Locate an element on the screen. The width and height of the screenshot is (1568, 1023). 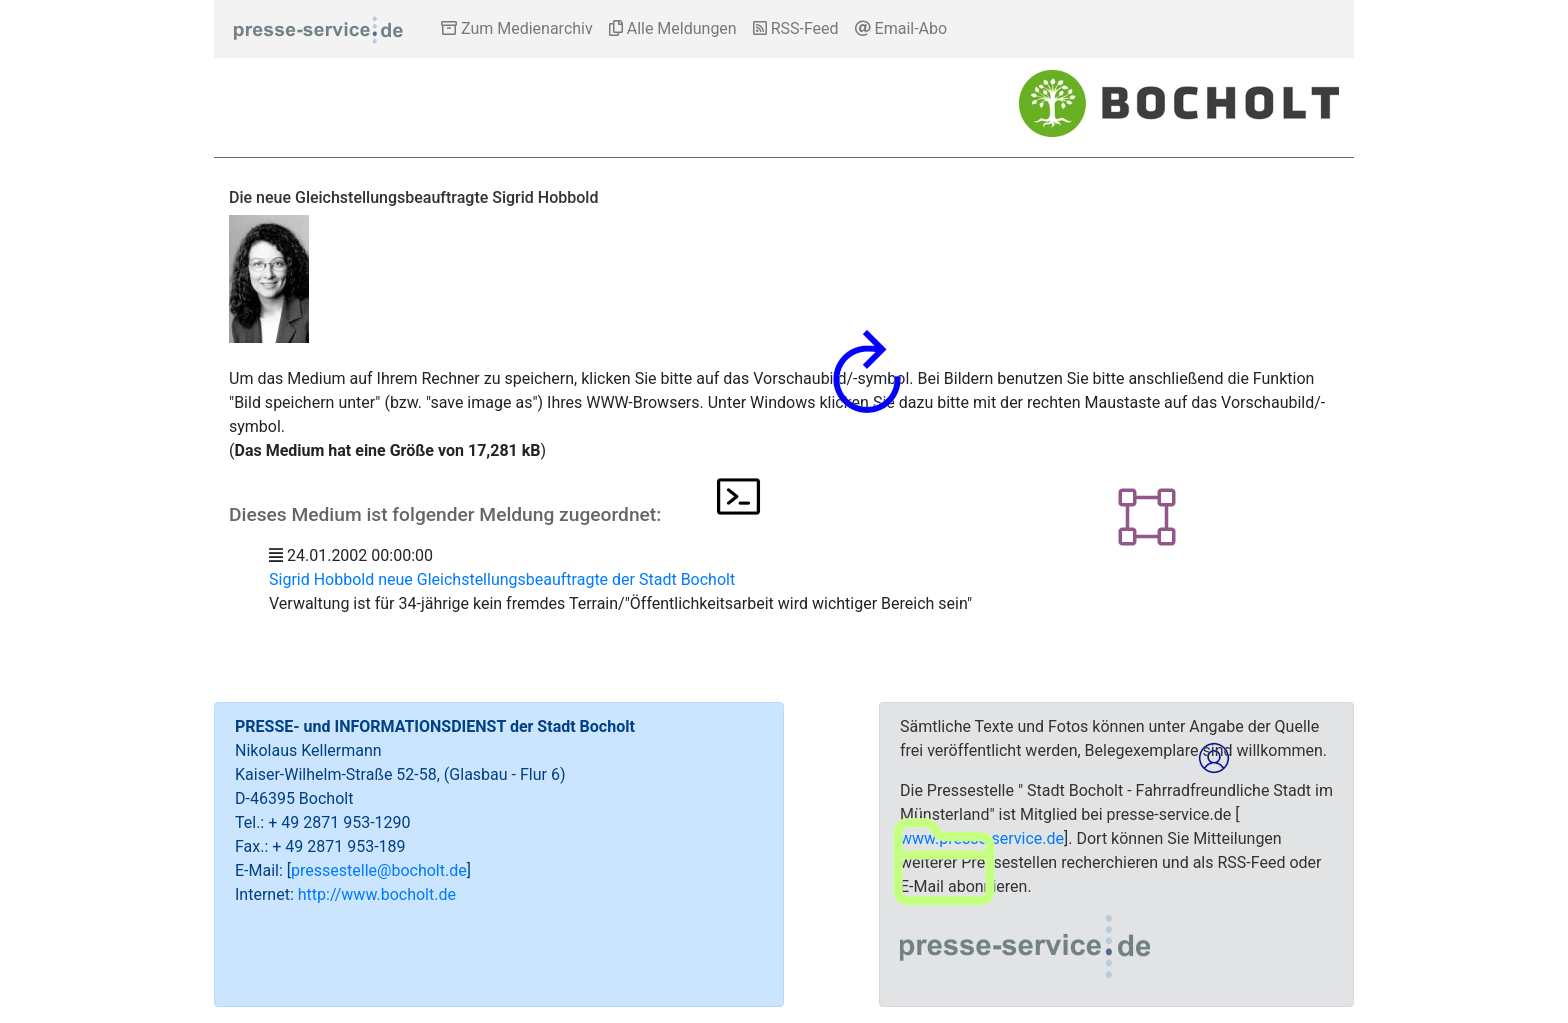
refresh the current page or content is located at coordinates (867, 372).